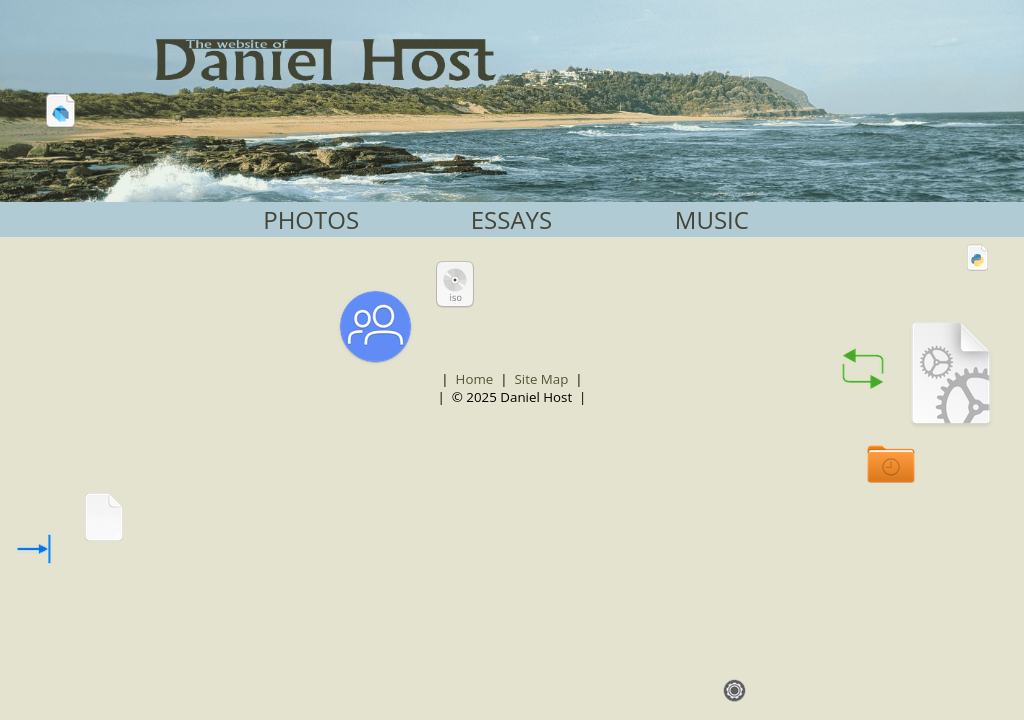 This screenshot has height=720, width=1024. Describe the element at coordinates (734, 690) in the screenshot. I see `indicates a system file or setting` at that location.